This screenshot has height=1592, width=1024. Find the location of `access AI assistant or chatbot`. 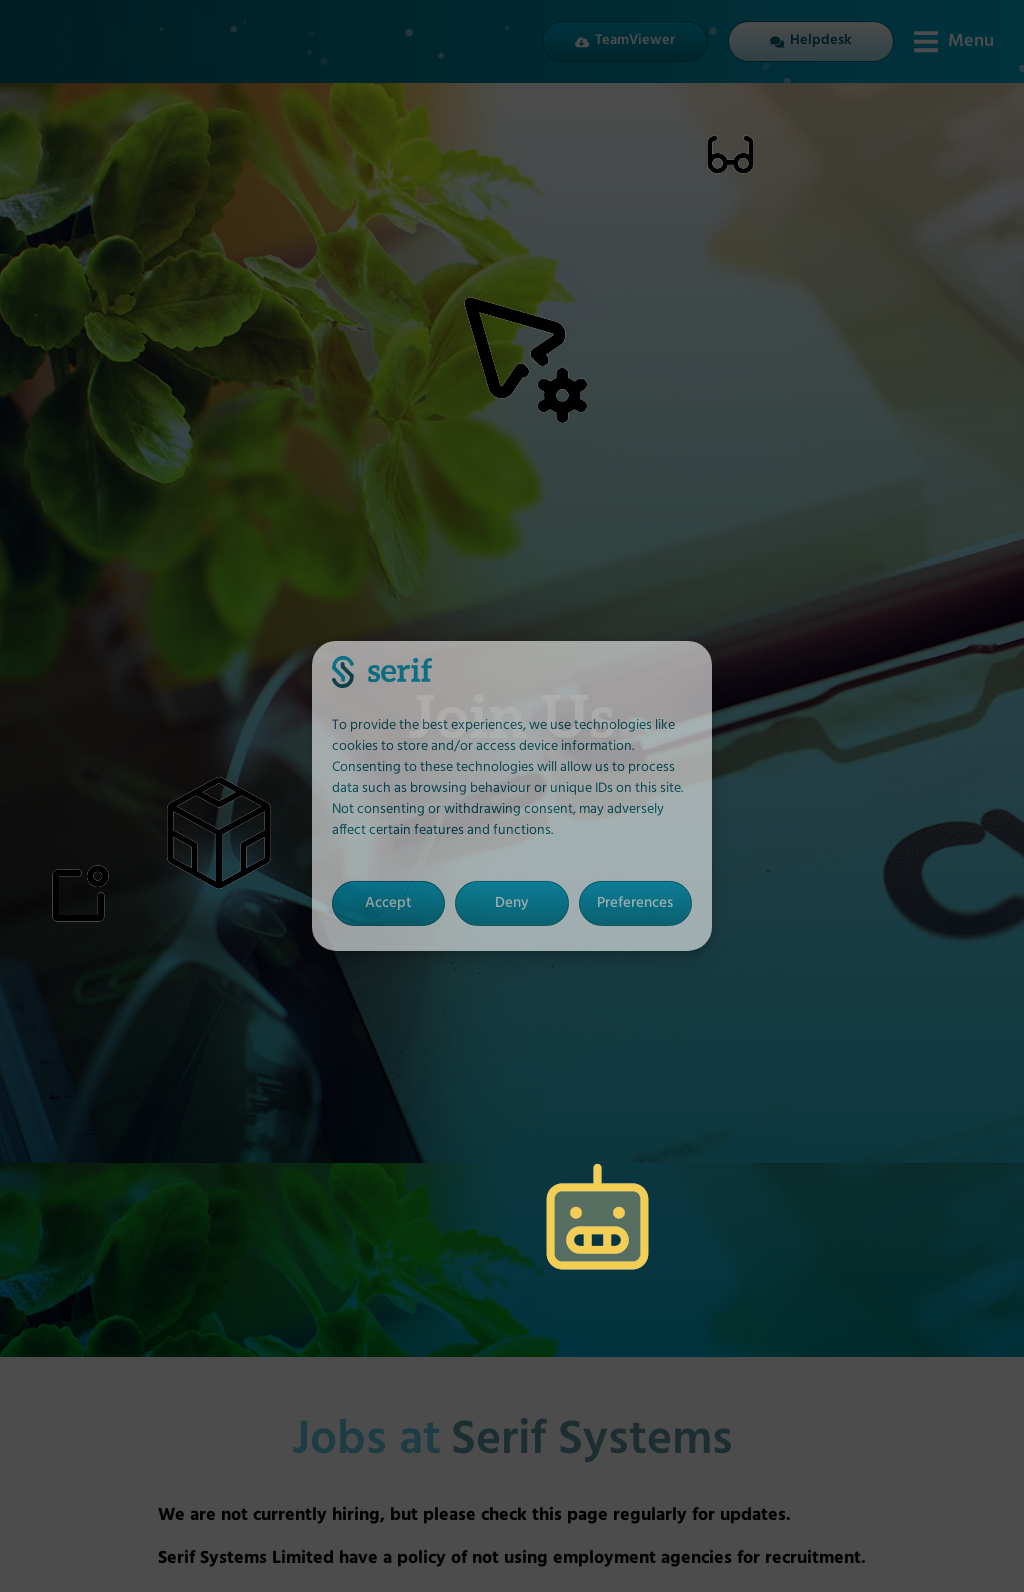

access AI assistant or chatbot is located at coordinates (597, 1222).